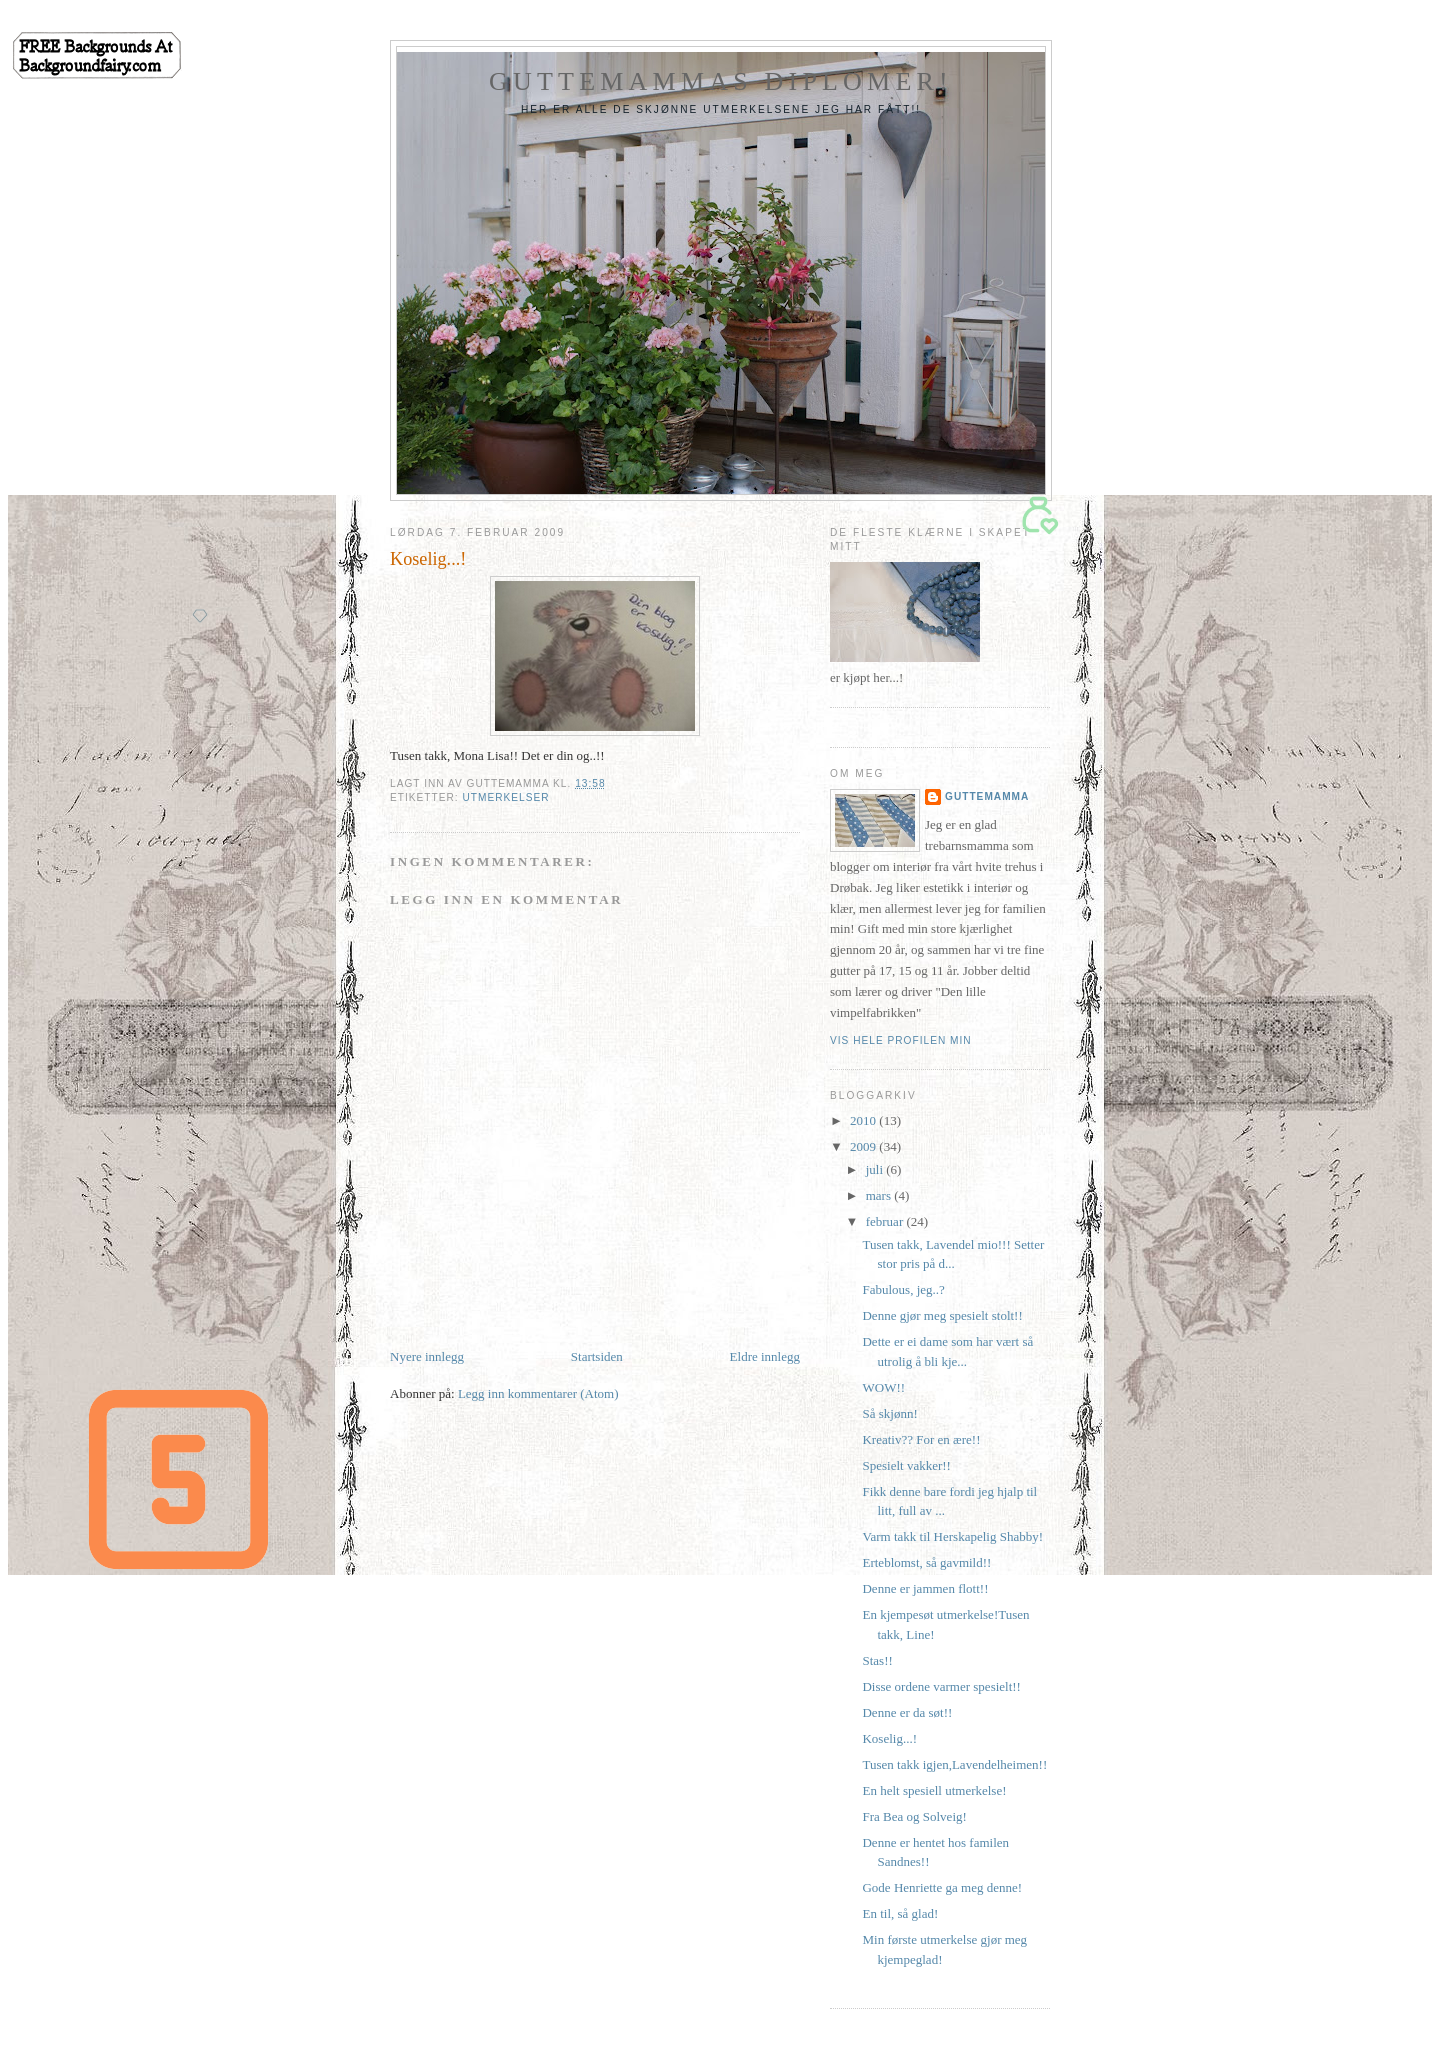 The height and width of the screenshot is (2070, 1440). Describe the element at coordinates (178, 1479) in the screenshot. I see `select or navigate to item number 5` at that location.